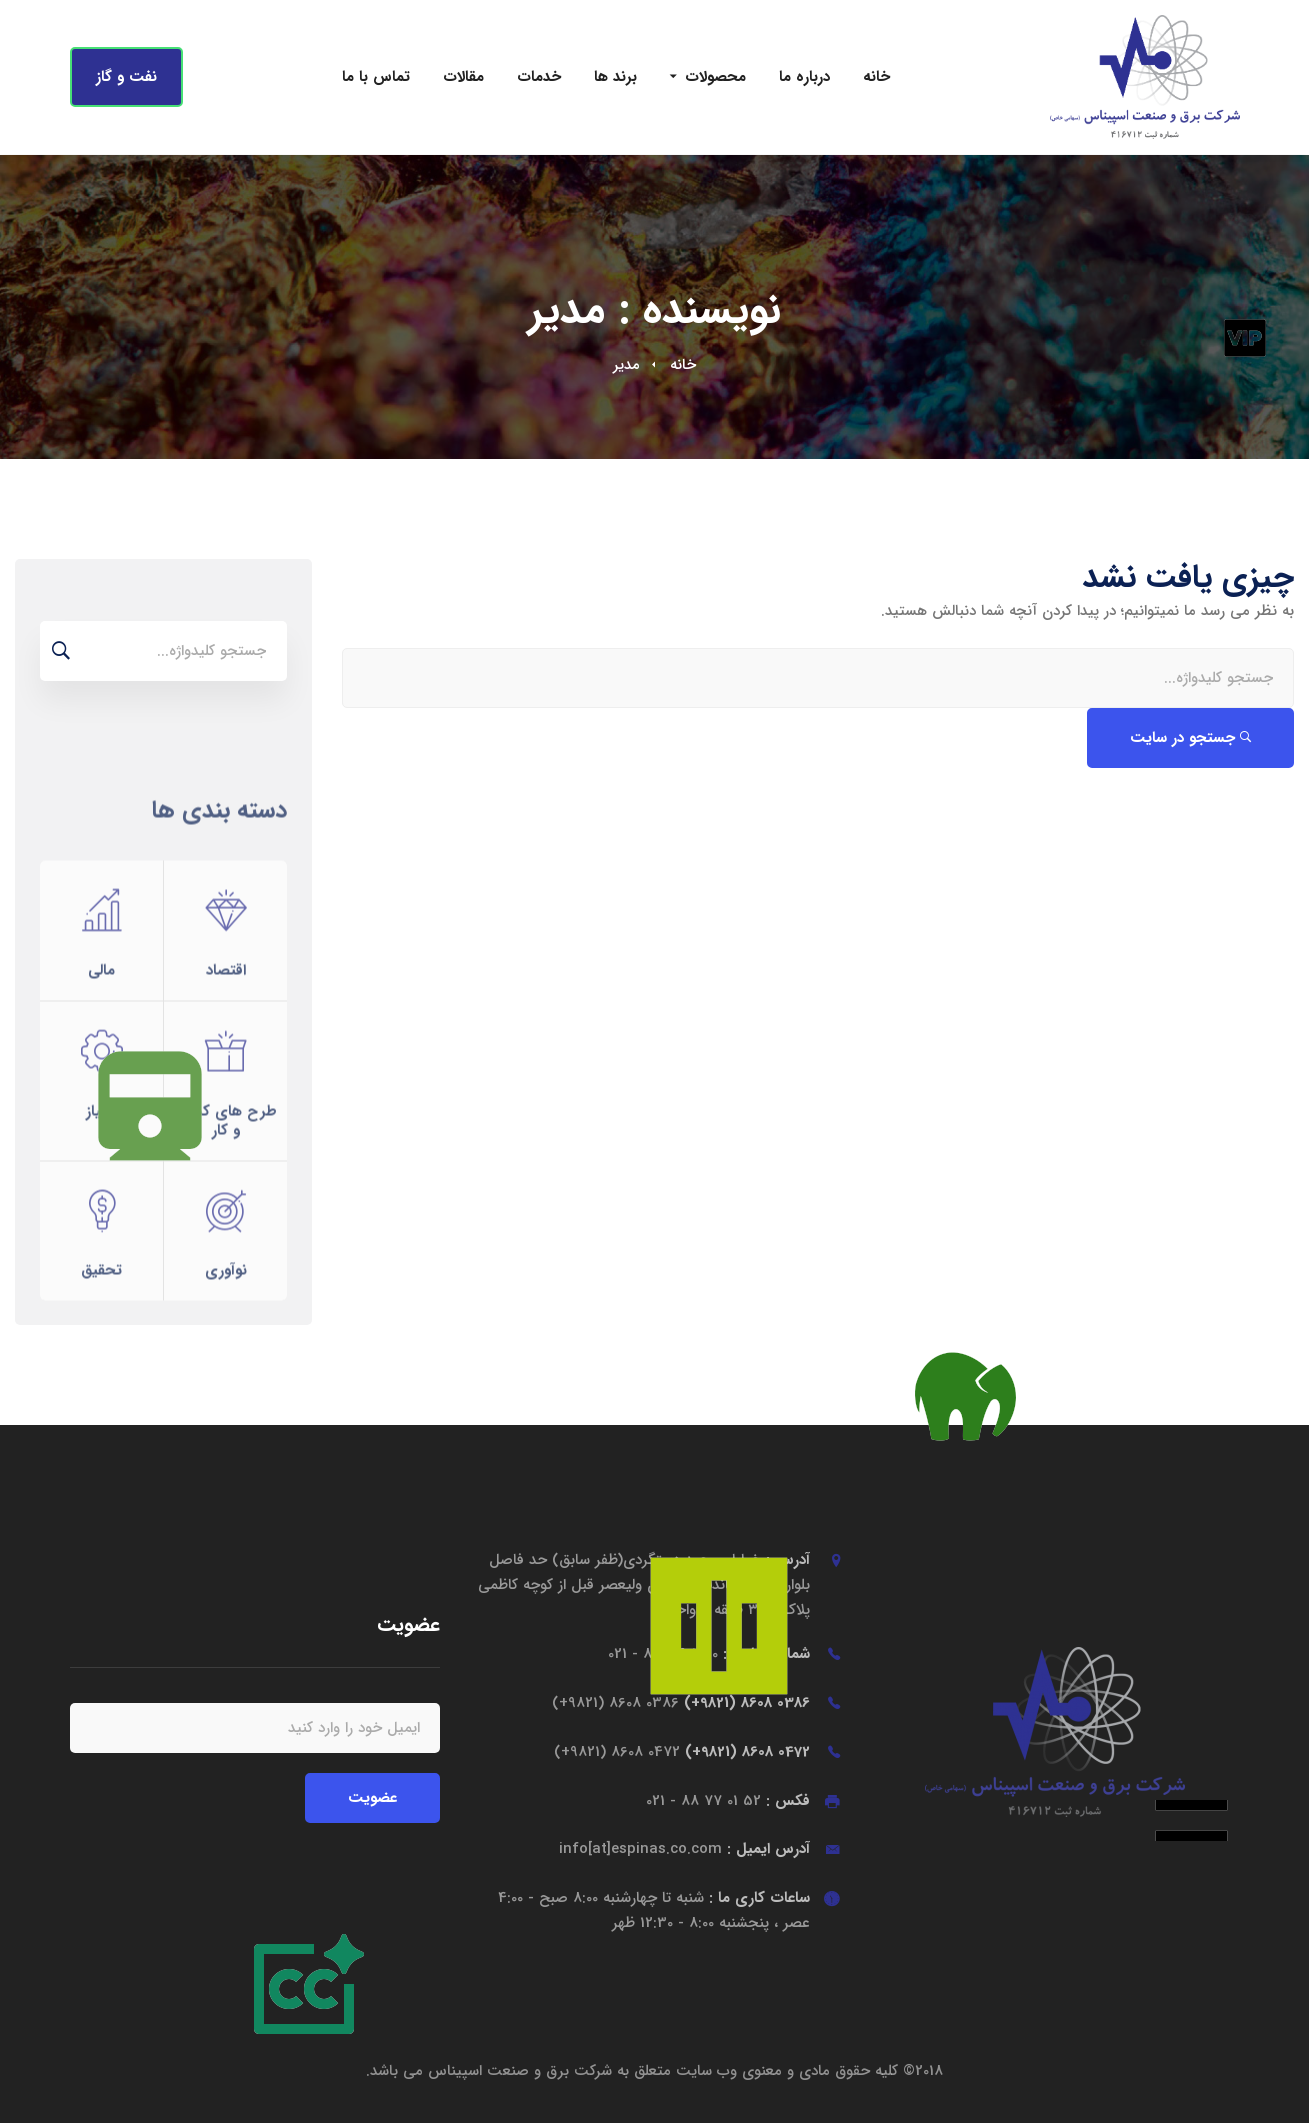 This screenshot has height=2123, width=1309. Describe the element at coordinates (150, 1103) in the screenshot. I see `view train schedules or routes` at that location.